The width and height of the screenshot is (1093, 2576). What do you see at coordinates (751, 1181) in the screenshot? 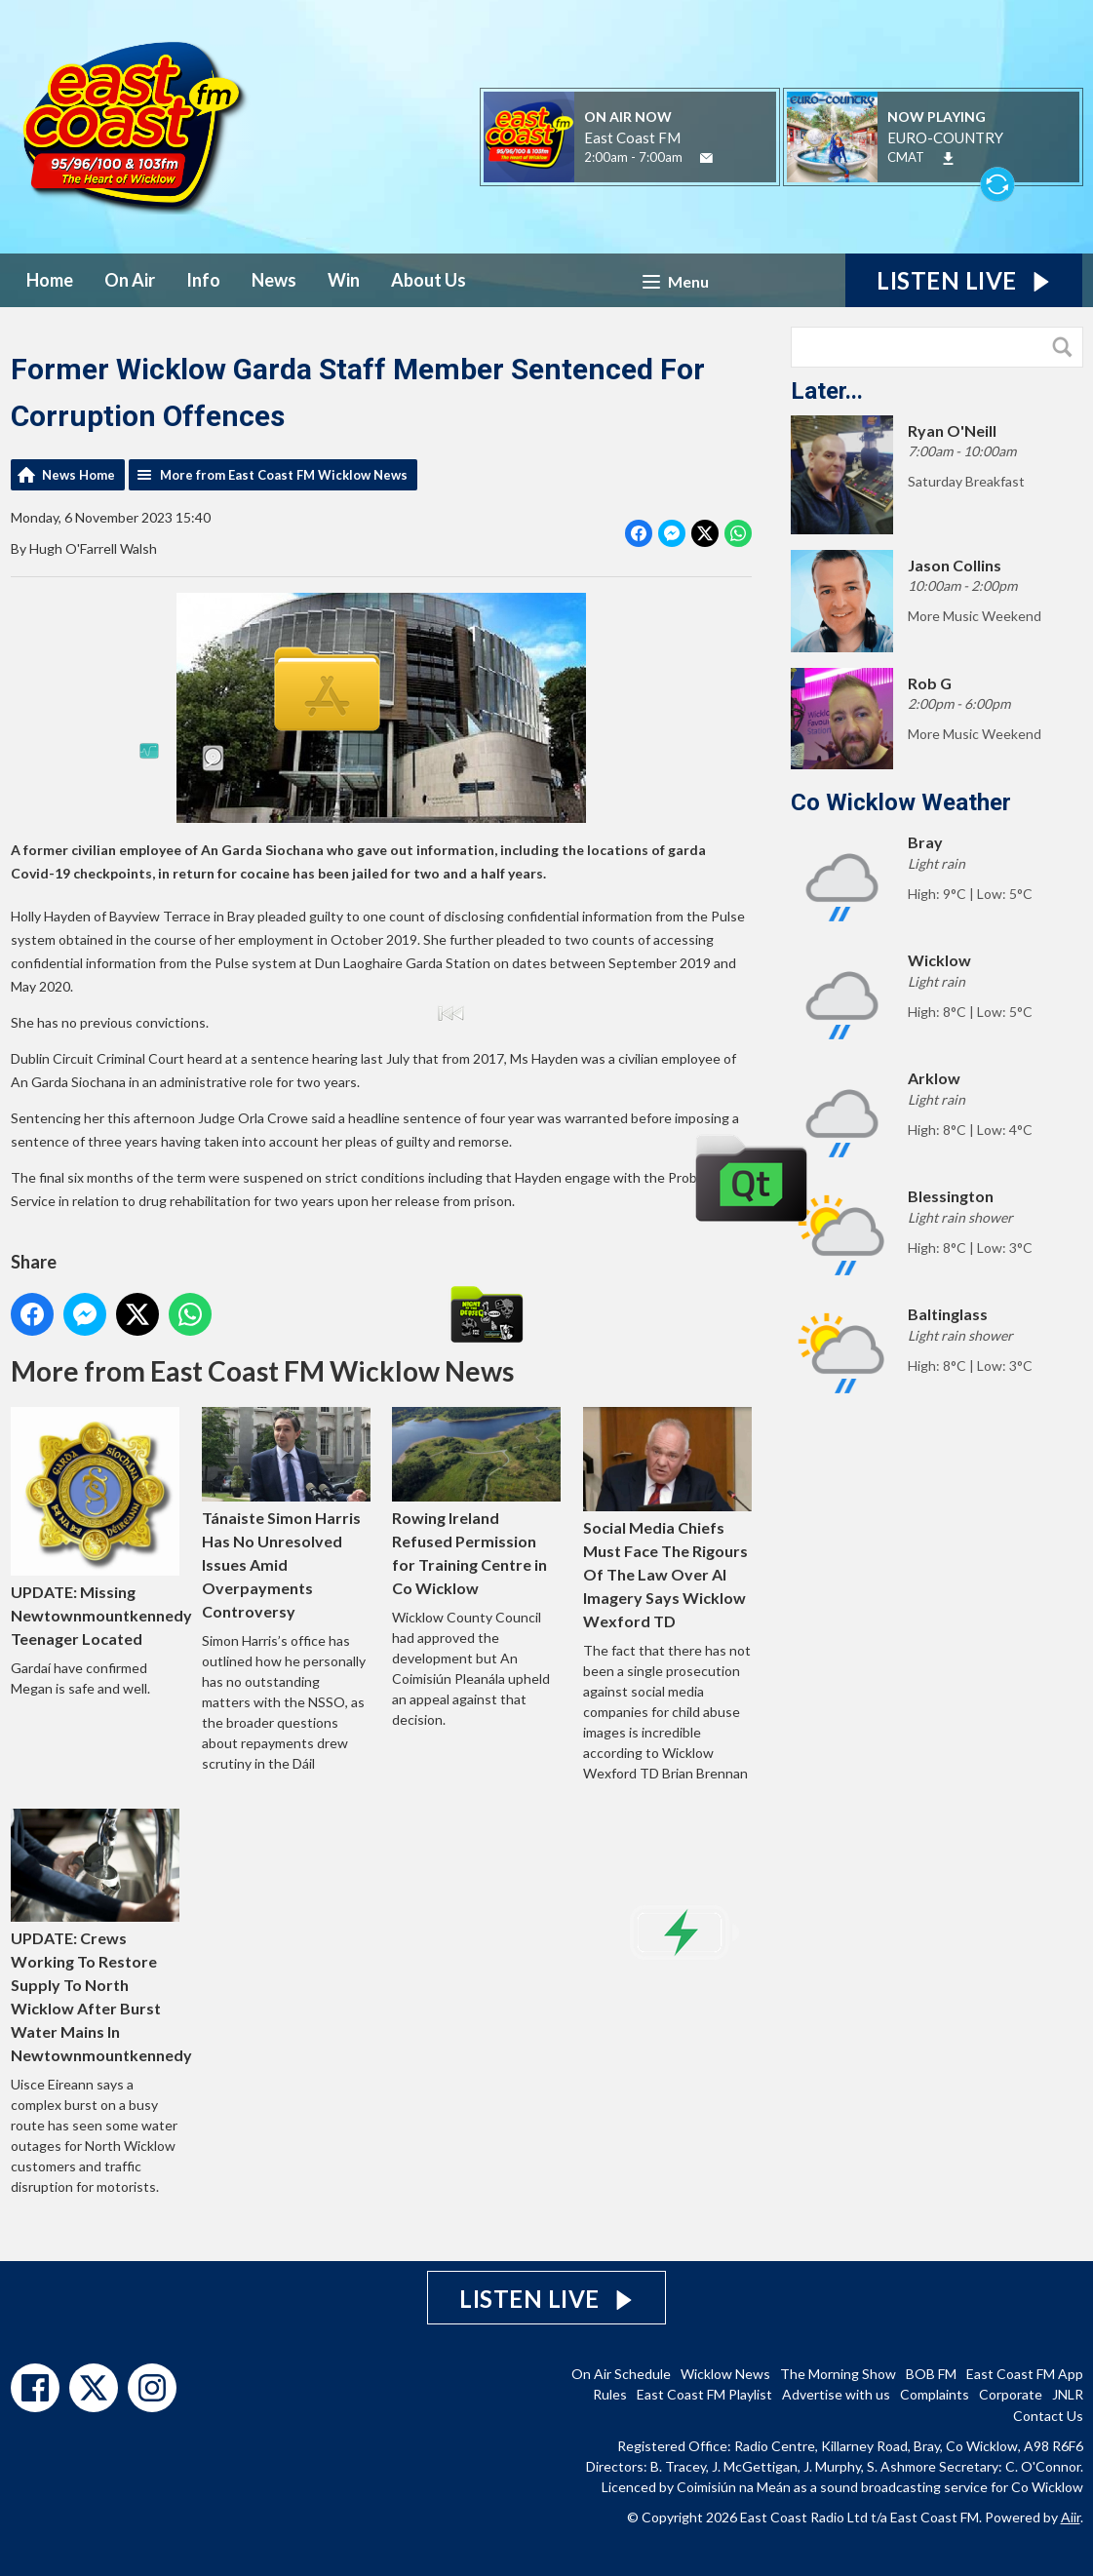
I see `folder containing Qt framework project files` at bounding box center [751, 1181].